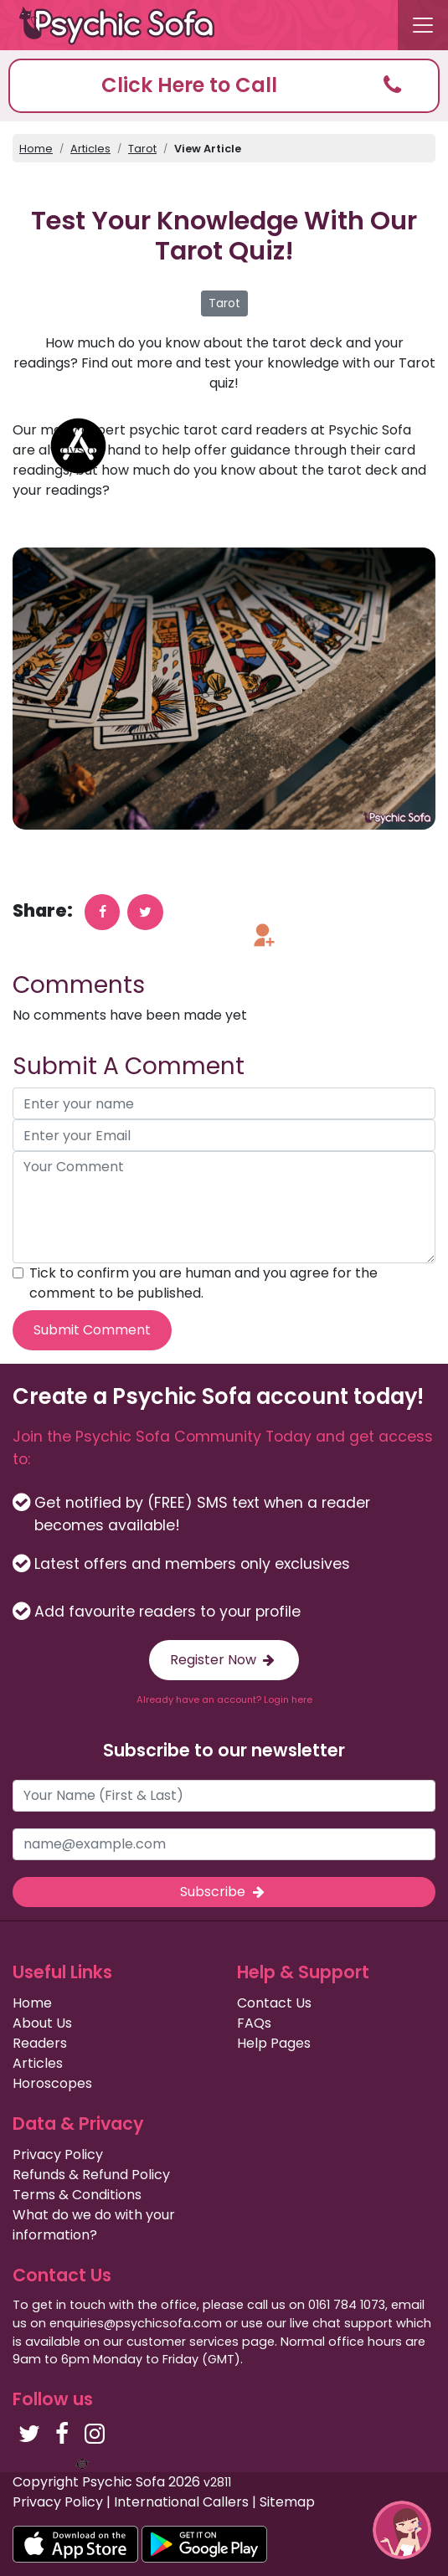 This screenshot has width=448, height=2576. What do you see at coordinates (82, 2464) in the screenshot?
I see `ioxhost web hosting service logo` at bounding box center [82, 2464].